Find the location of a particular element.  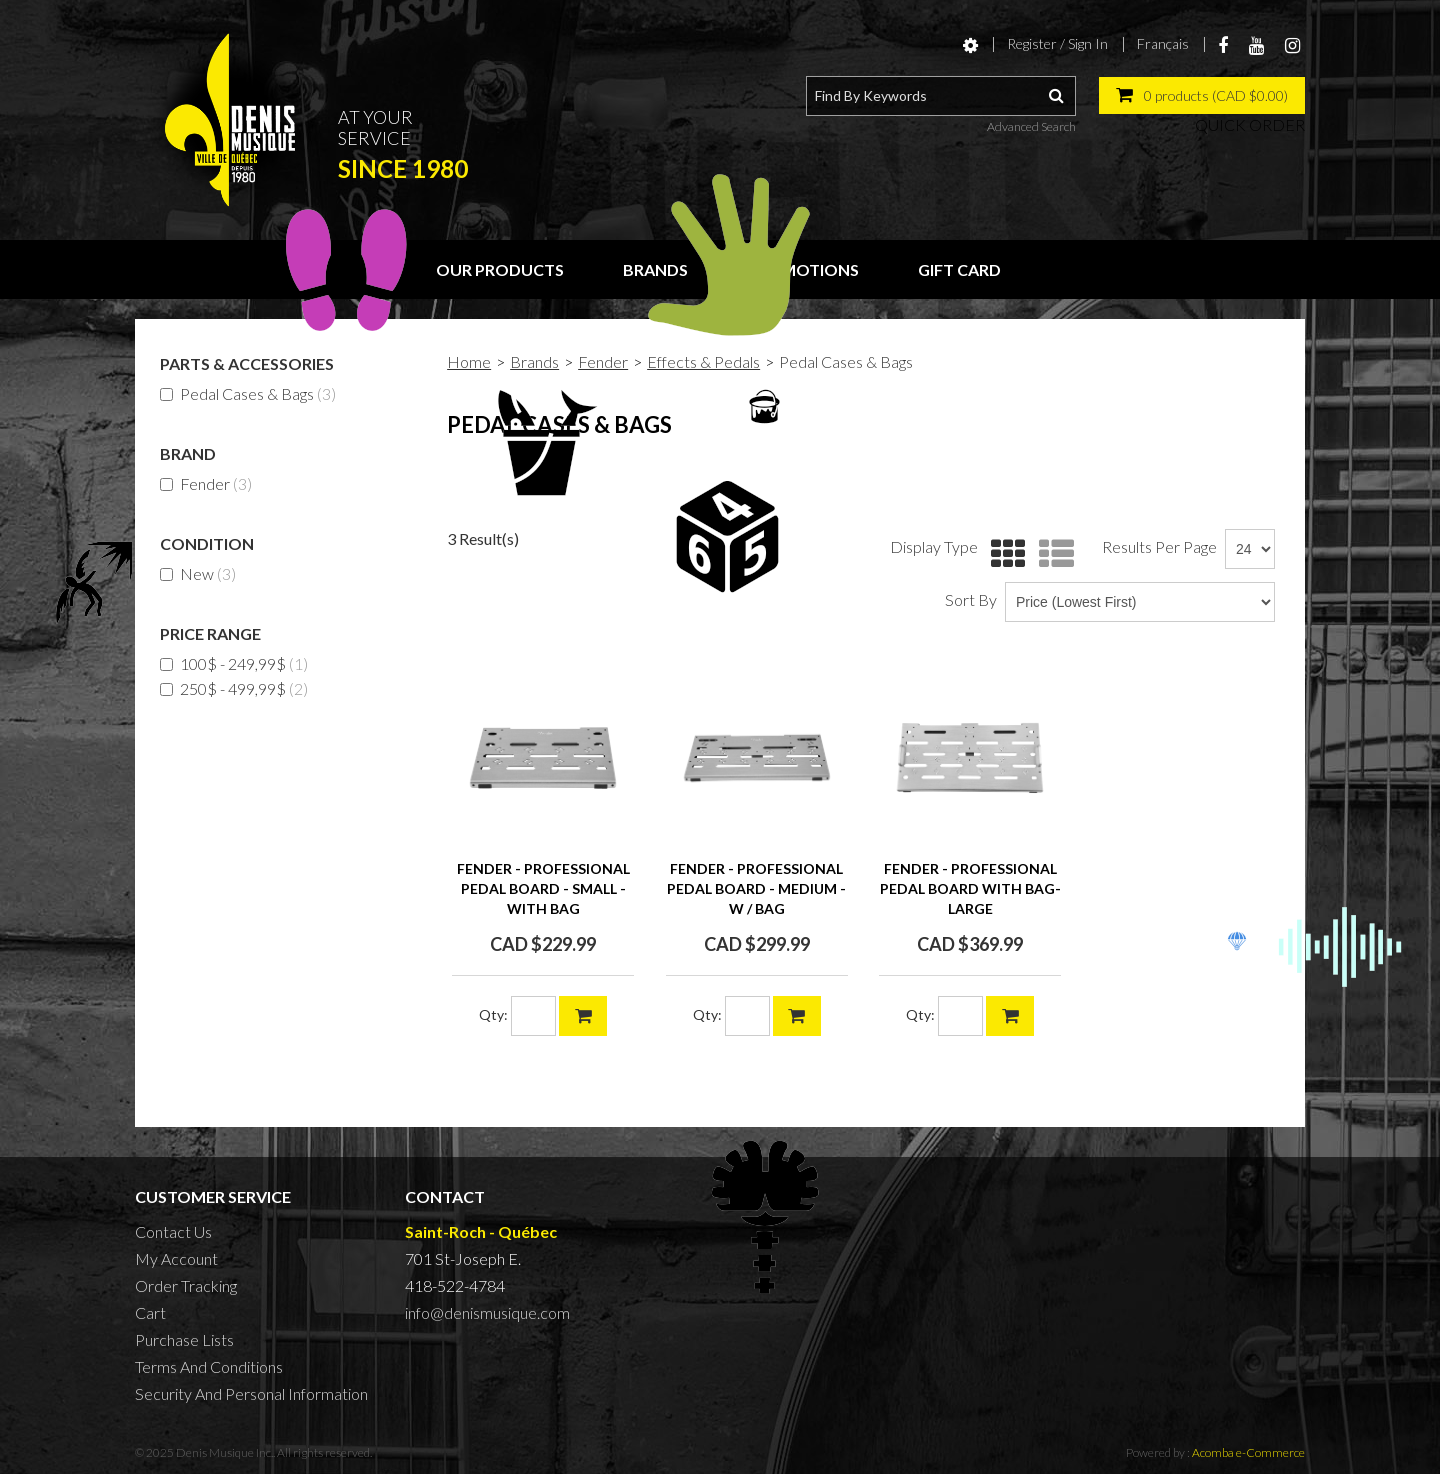

audio or sound is currently playing is located at coordinates (1340, 947).